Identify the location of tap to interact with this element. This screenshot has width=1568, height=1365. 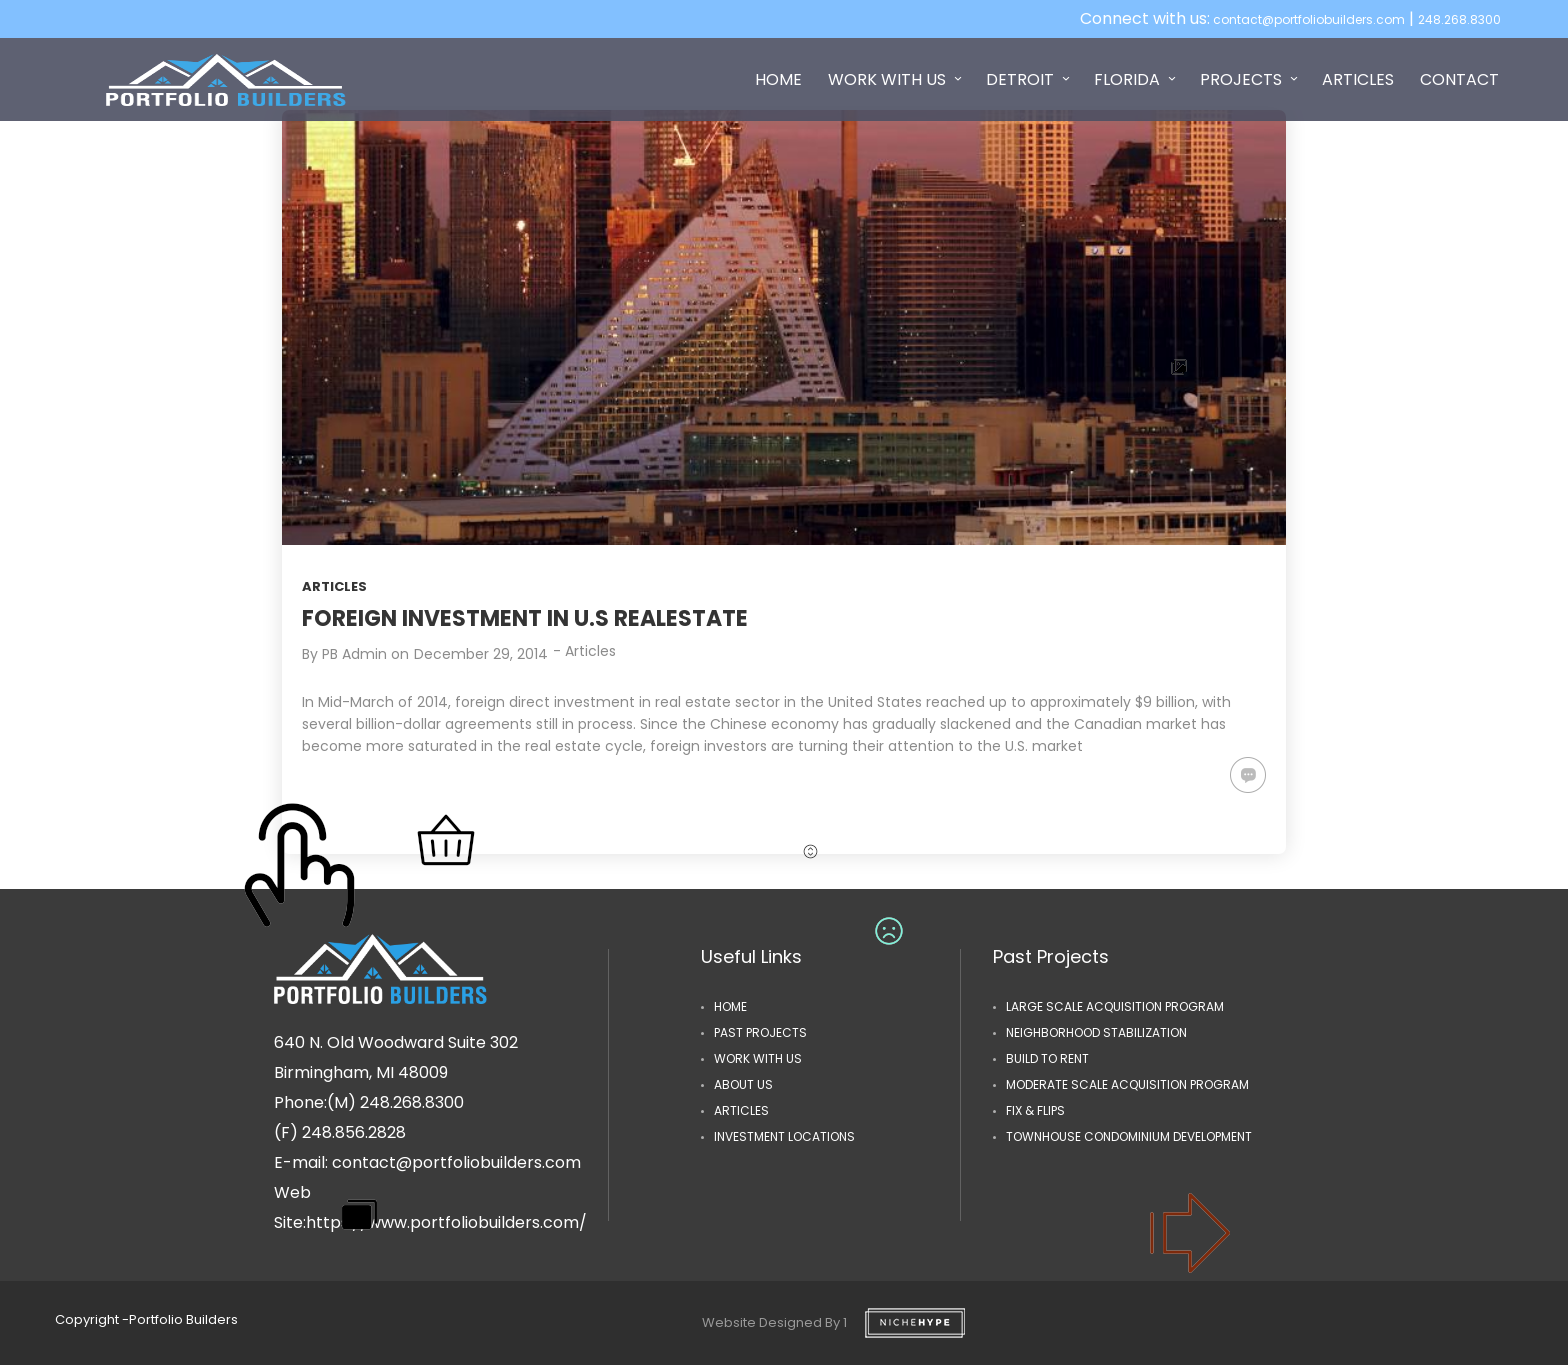
(299, 867).